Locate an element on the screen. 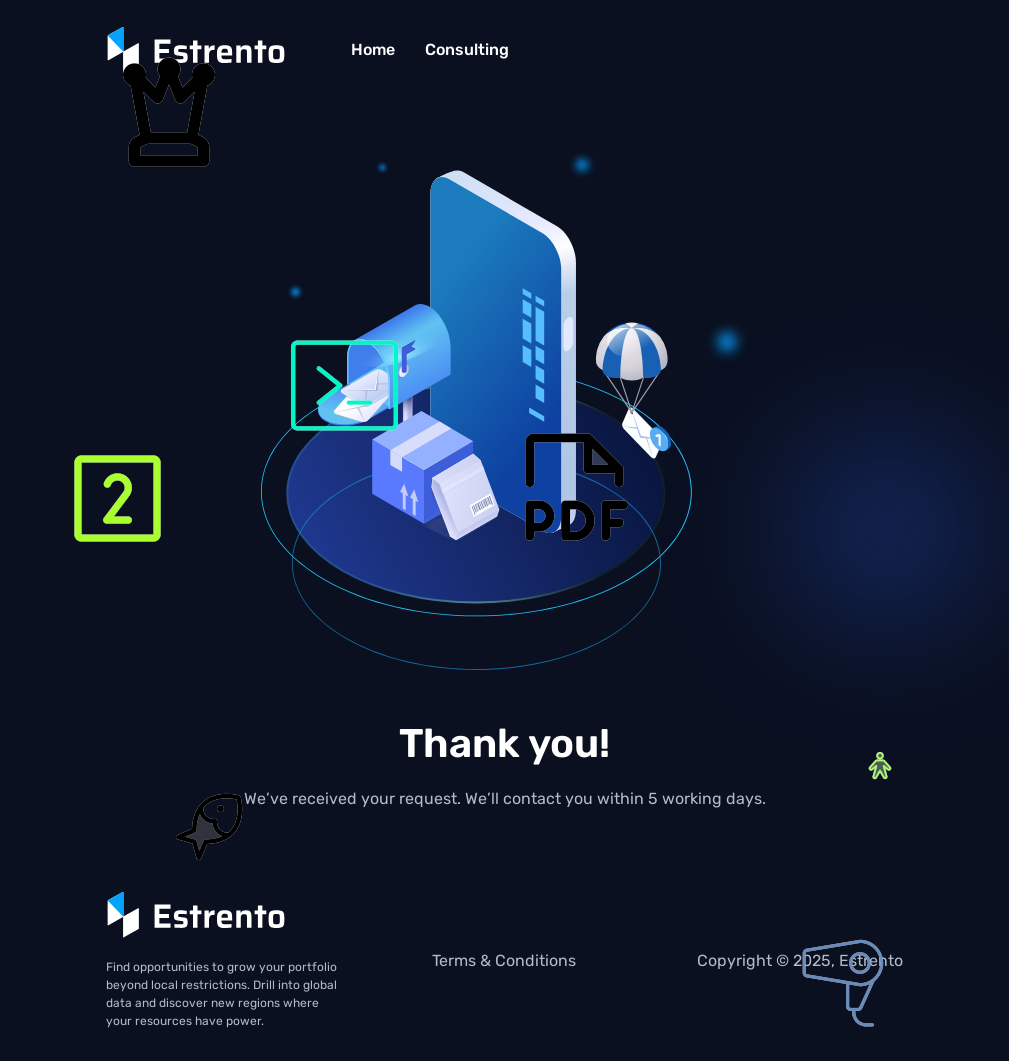 This screenshot has width=1009, height=1061. access your profile or account is located at coordinates (880, 766).